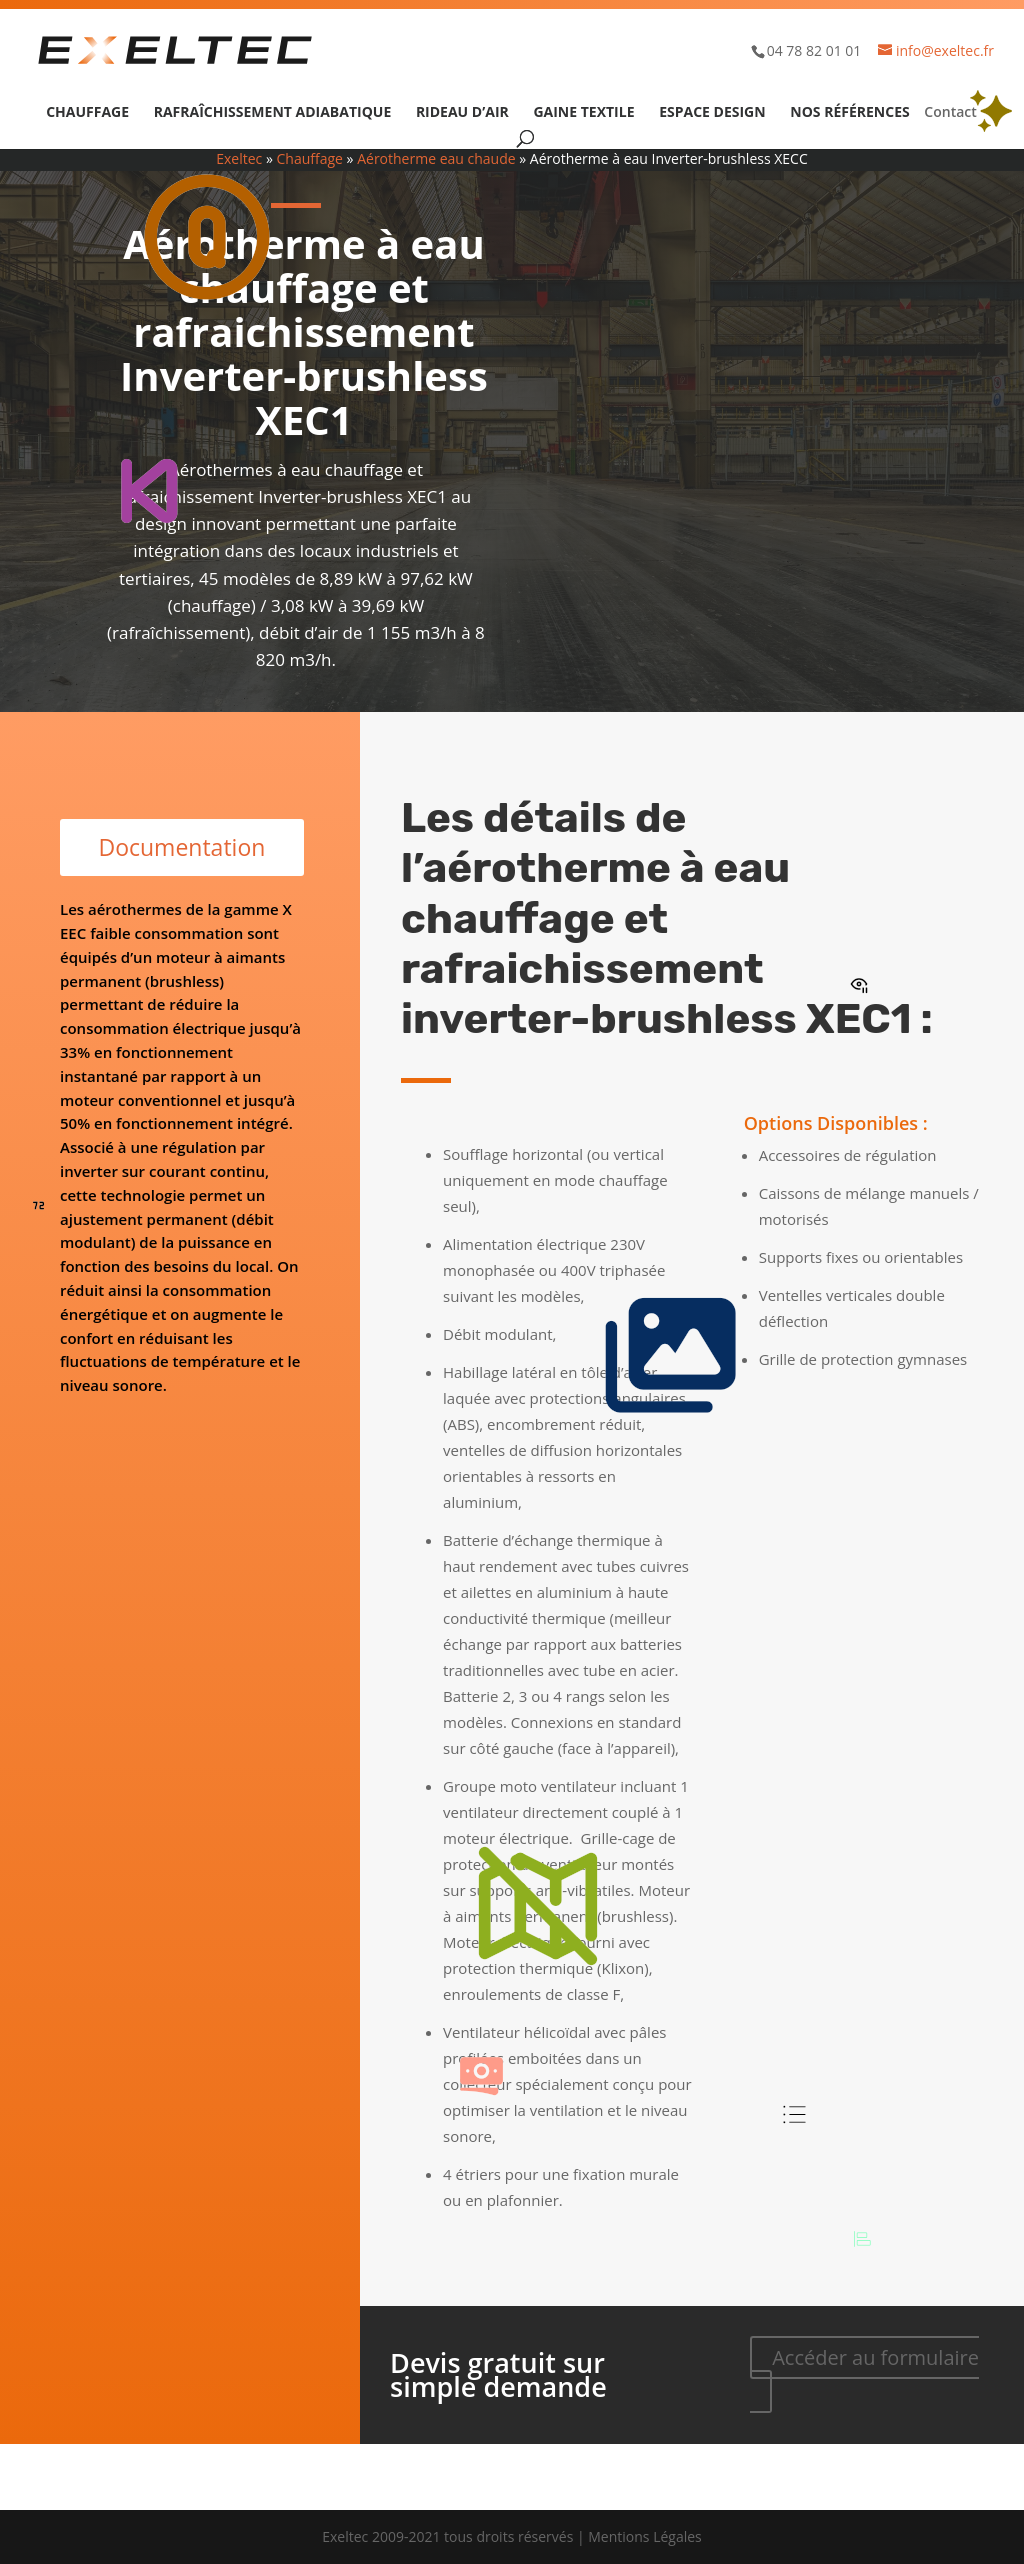  Describe the element at coordinates (862, 2239) in the screenshot. I see `align text to the left margin` at that location.